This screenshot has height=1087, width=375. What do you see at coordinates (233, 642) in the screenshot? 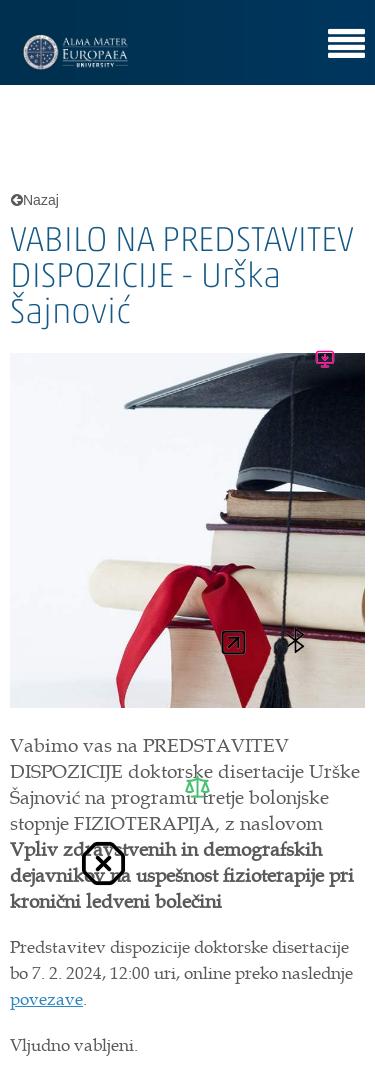
I see `open link in a new window or tab` at bounding box center [233, 642].